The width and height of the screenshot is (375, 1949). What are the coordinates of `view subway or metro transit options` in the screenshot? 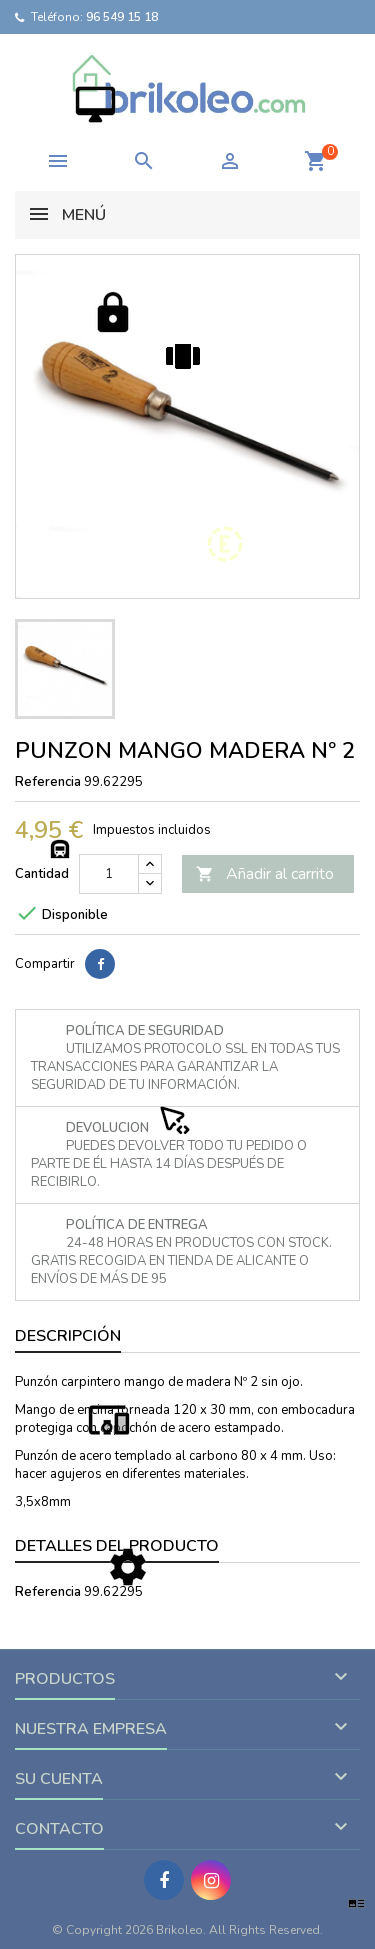 It's located at (60, 849).